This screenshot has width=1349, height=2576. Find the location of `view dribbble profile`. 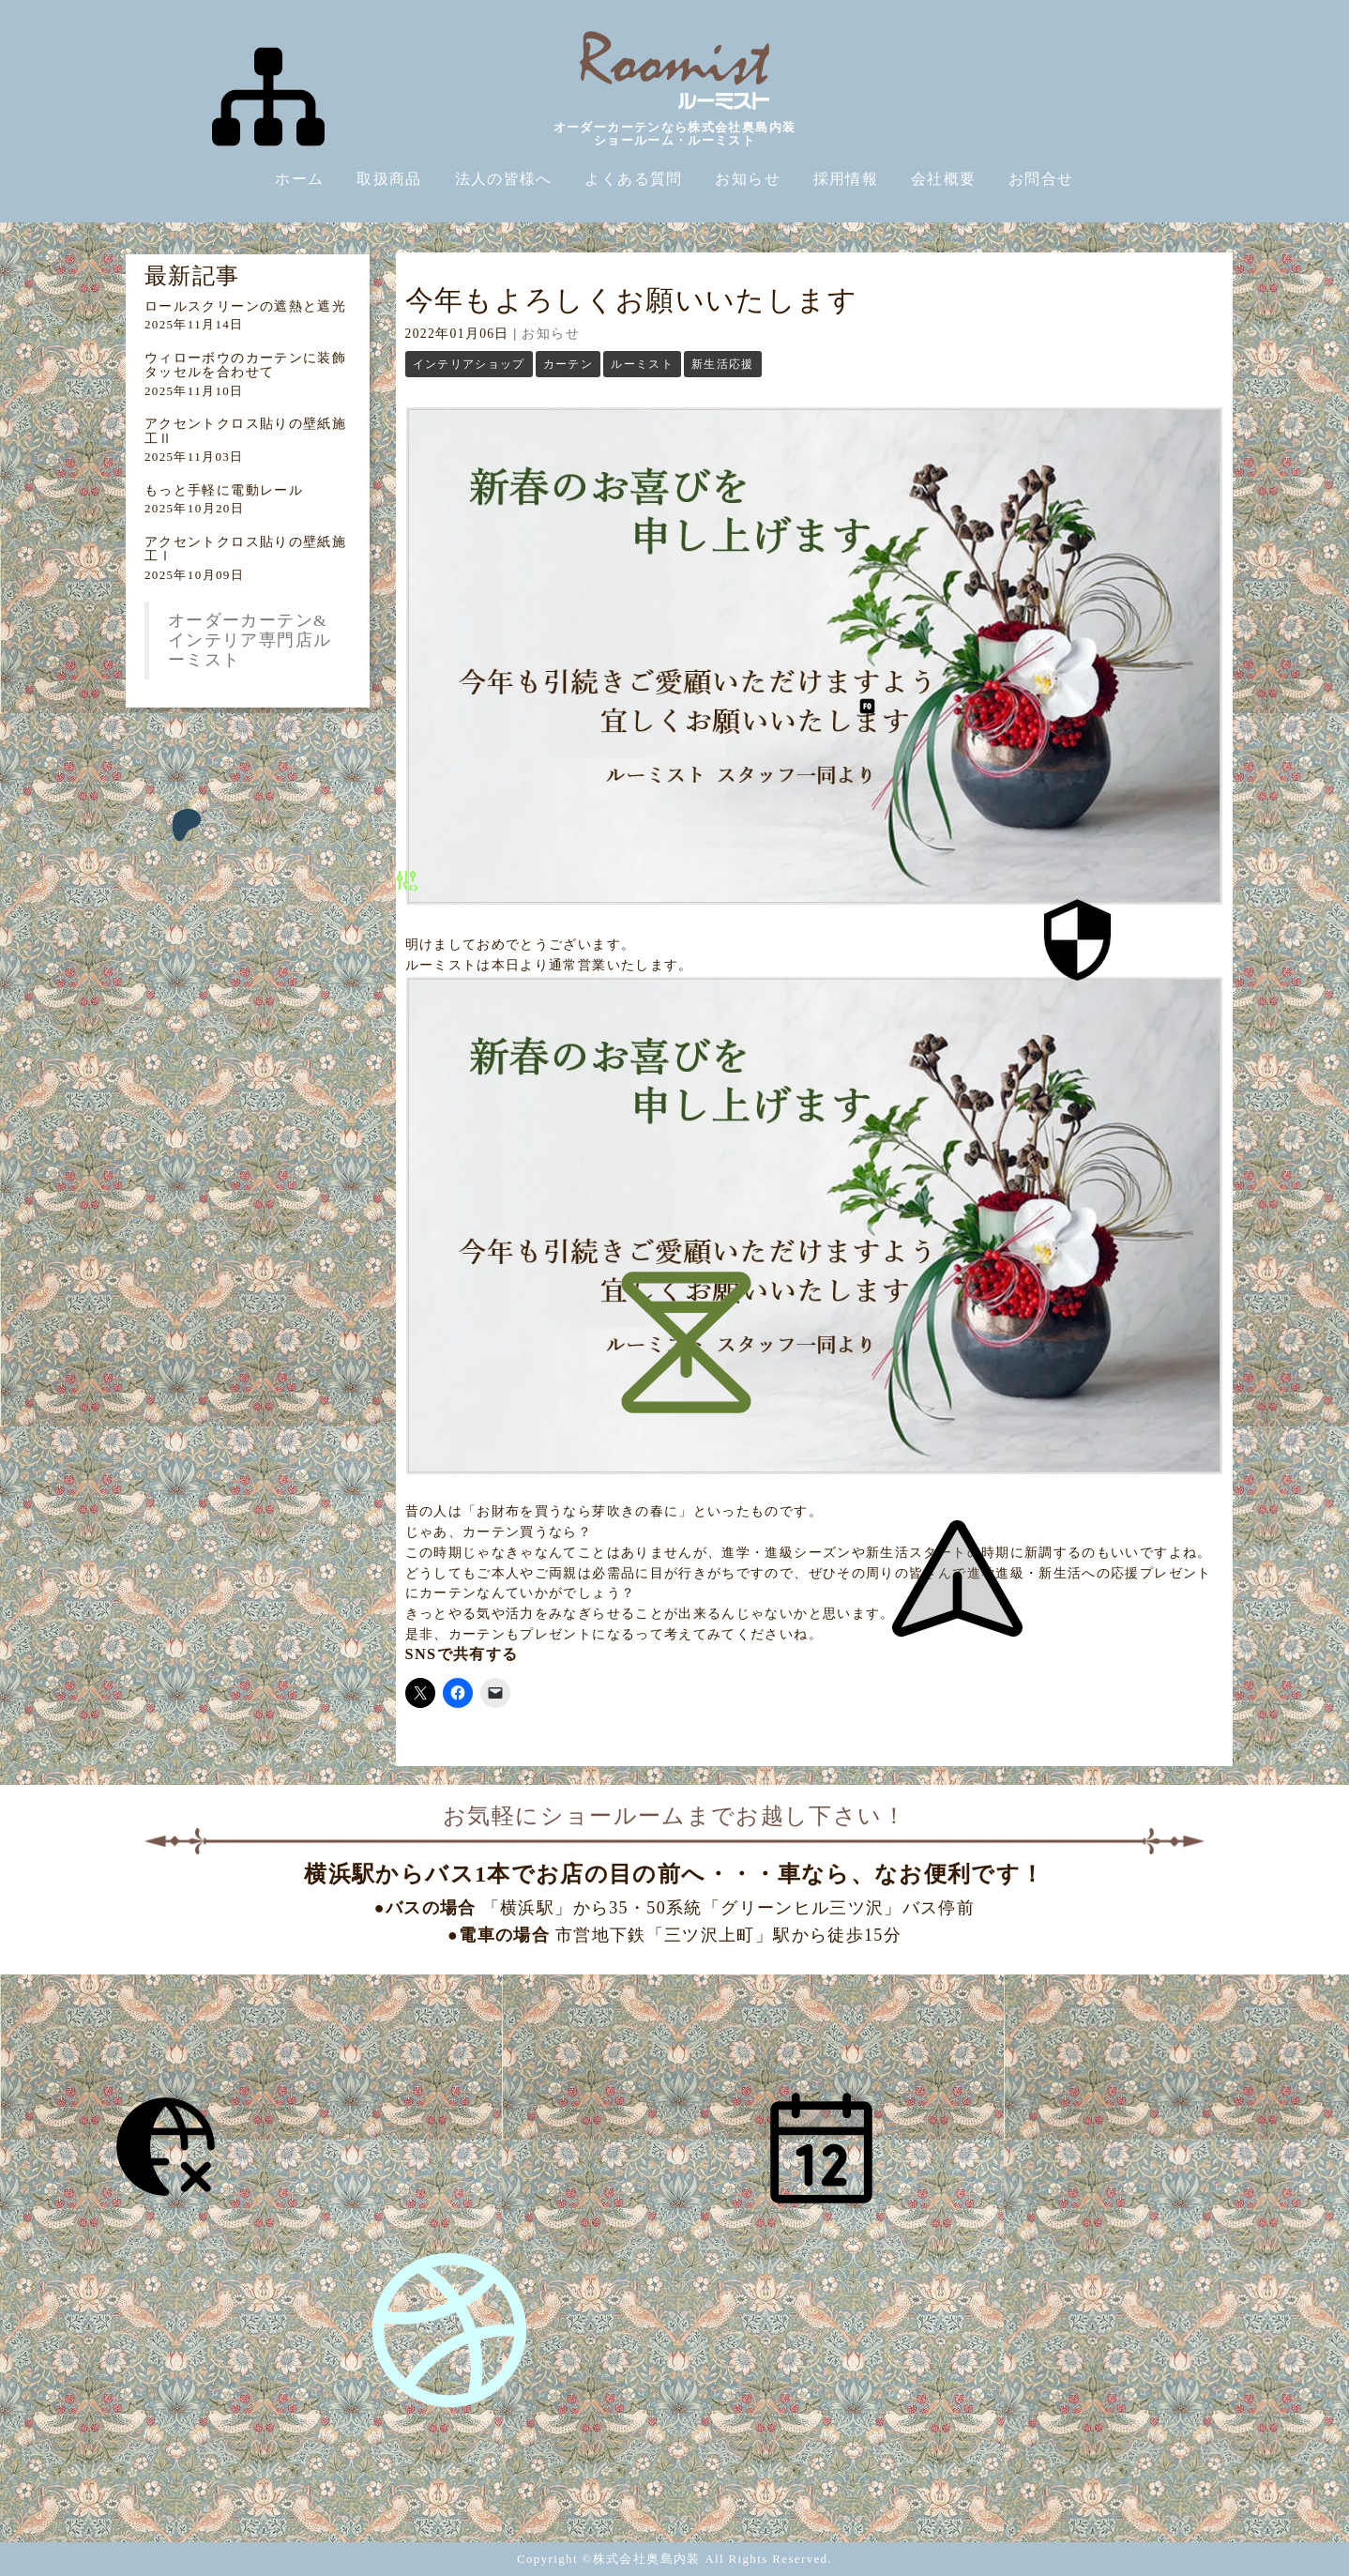

view dribbble profile is located at coordinates (449, 2330).